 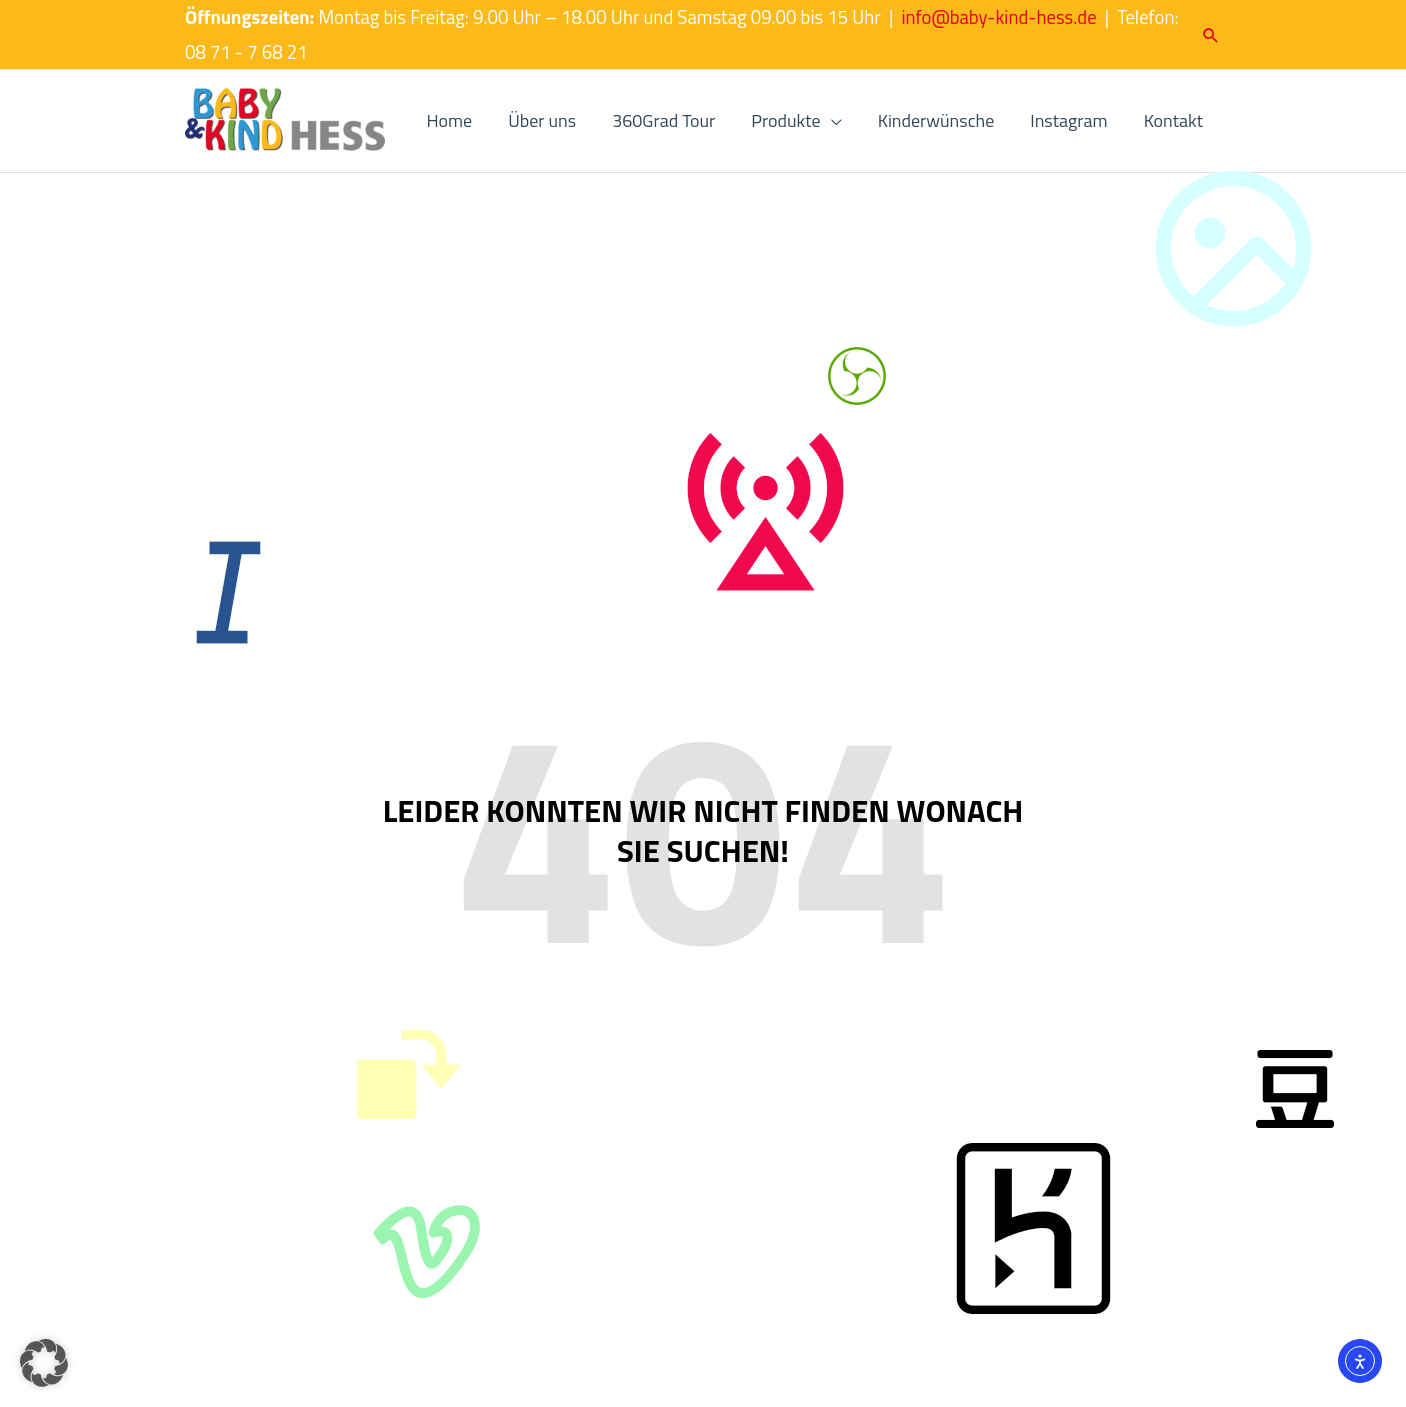 I want to click on view image or photo gallery, so click(x=1233, y=248).